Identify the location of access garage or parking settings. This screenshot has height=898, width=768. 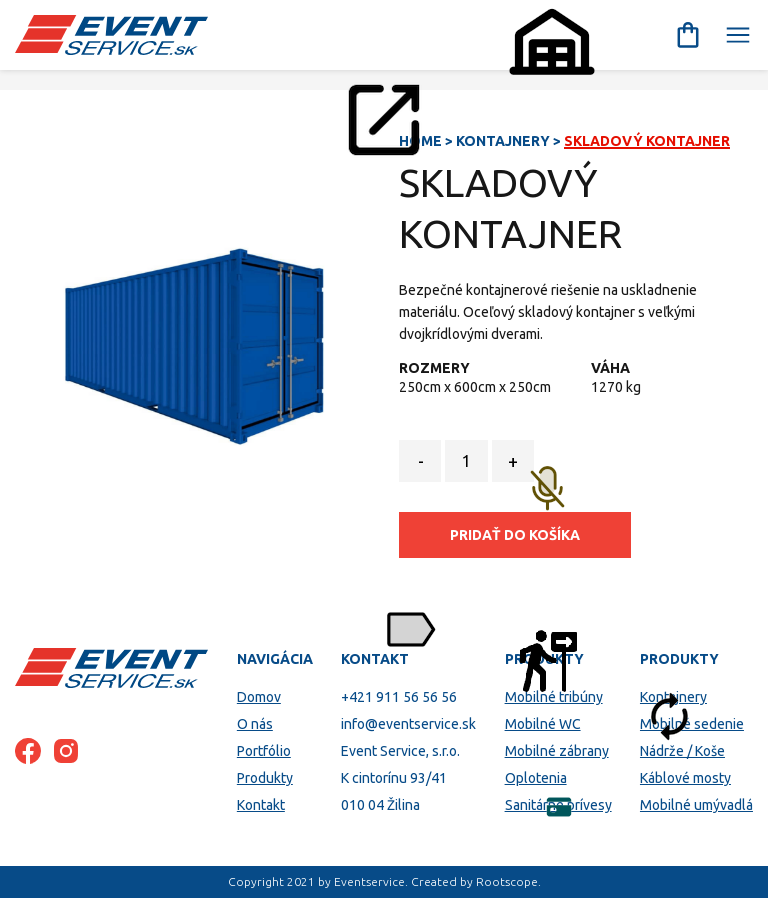
(552, 46).